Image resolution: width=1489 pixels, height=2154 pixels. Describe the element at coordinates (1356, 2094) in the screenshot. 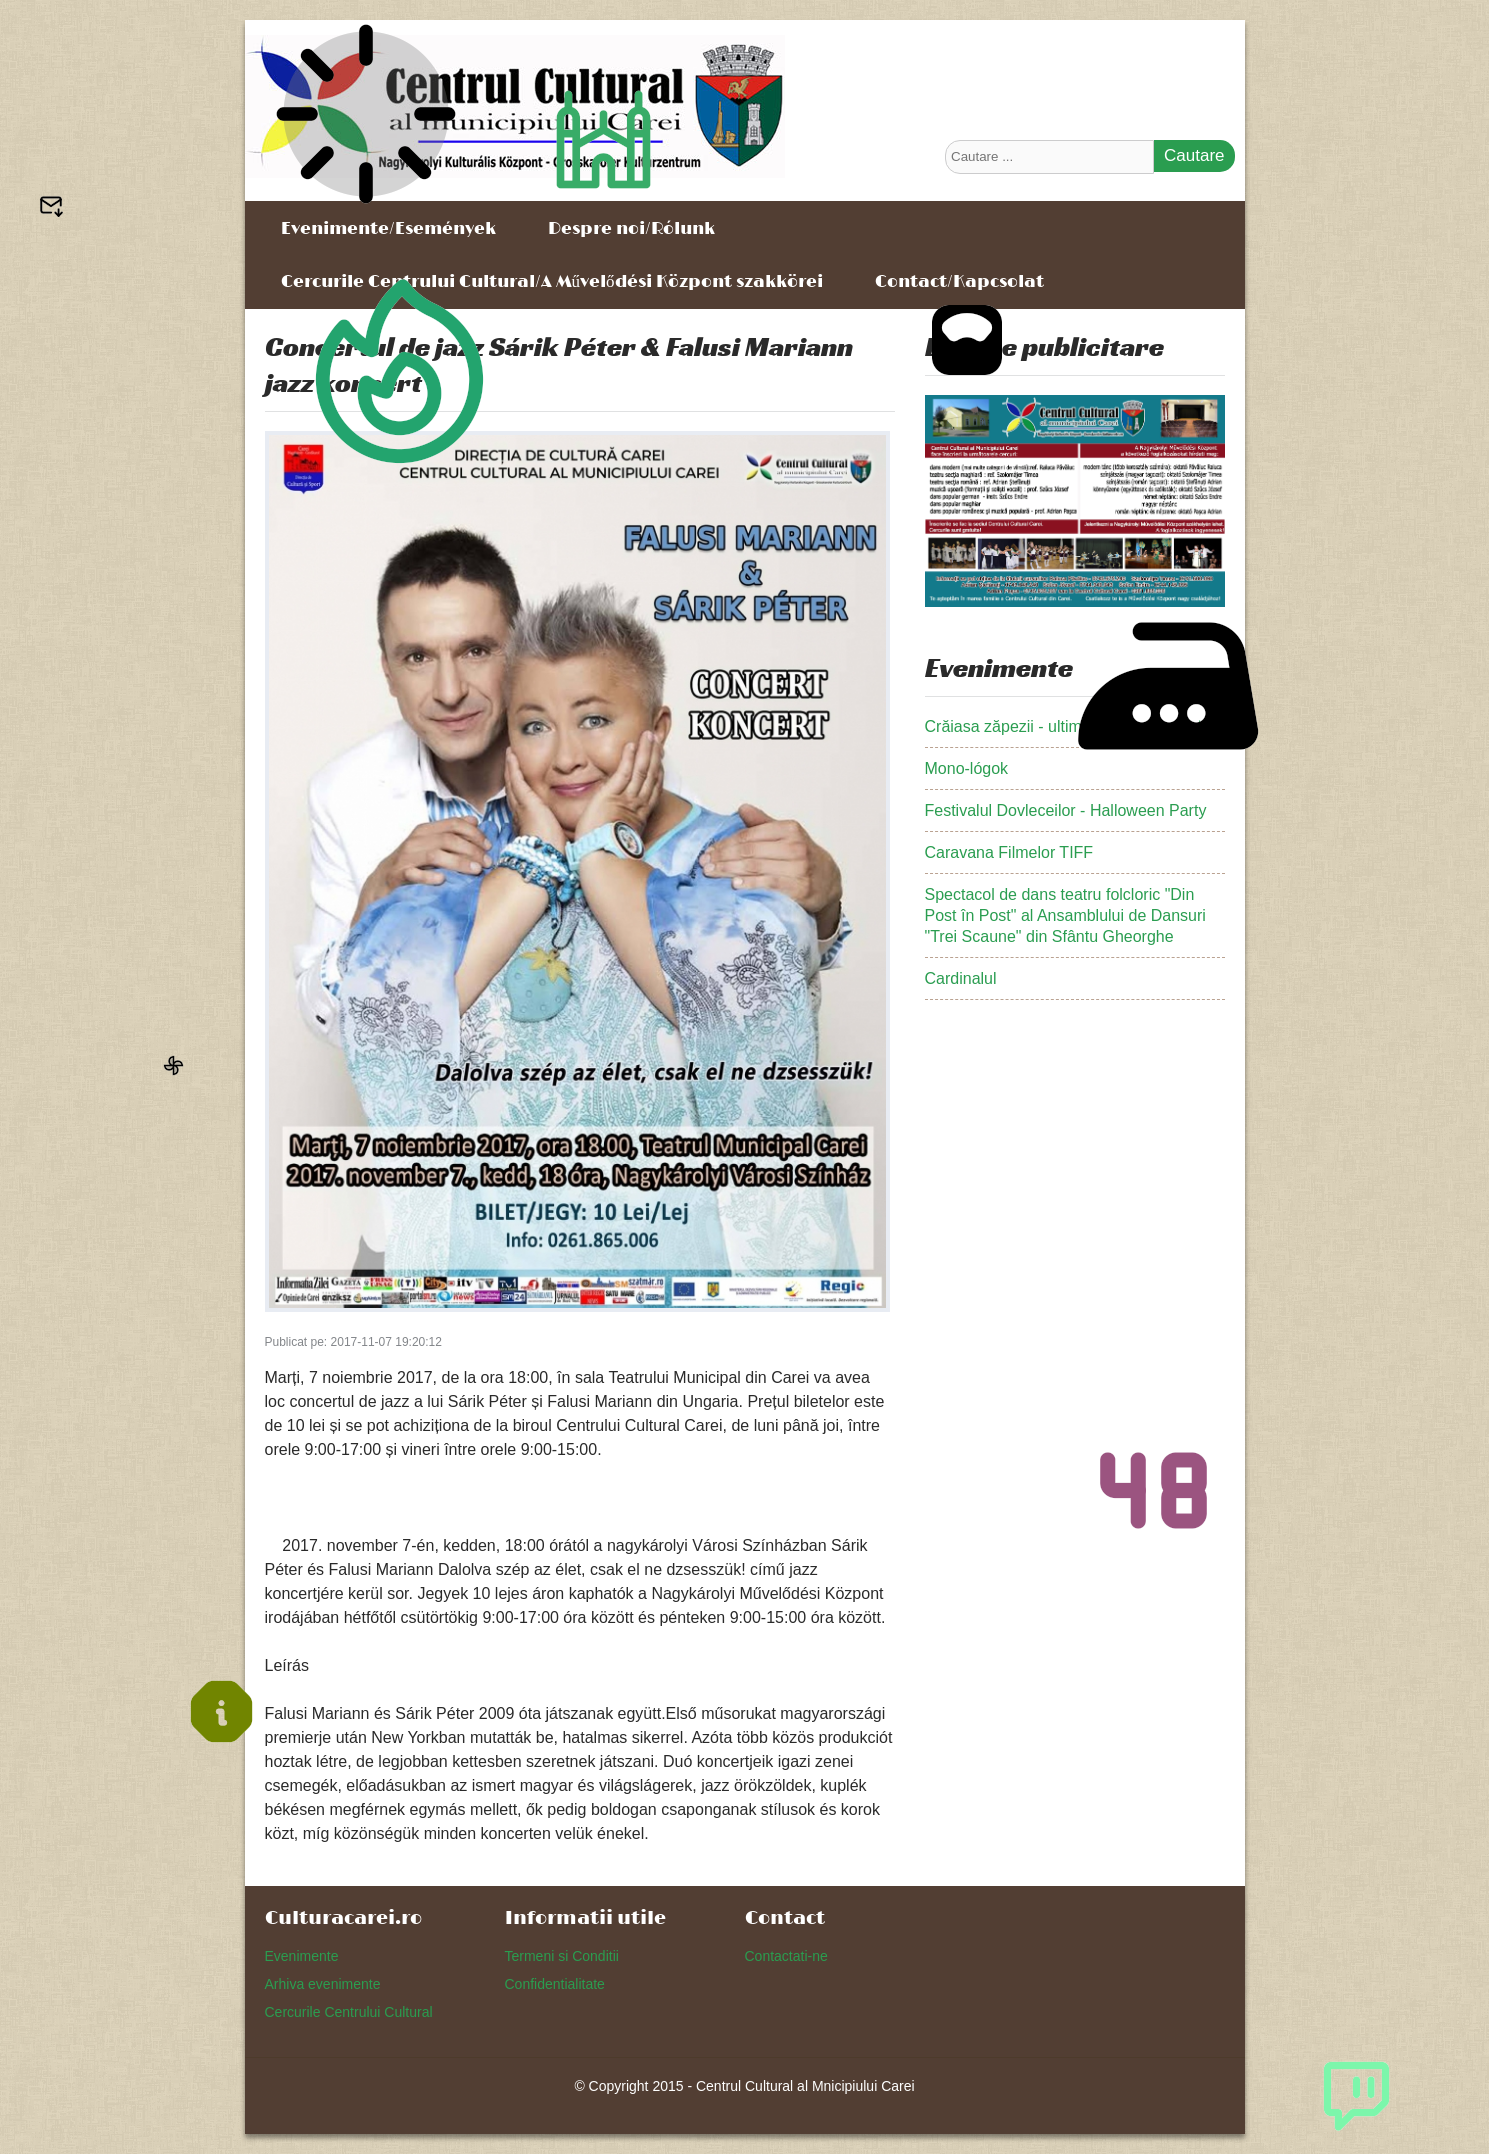

I see `open twitch app or website` at that location.